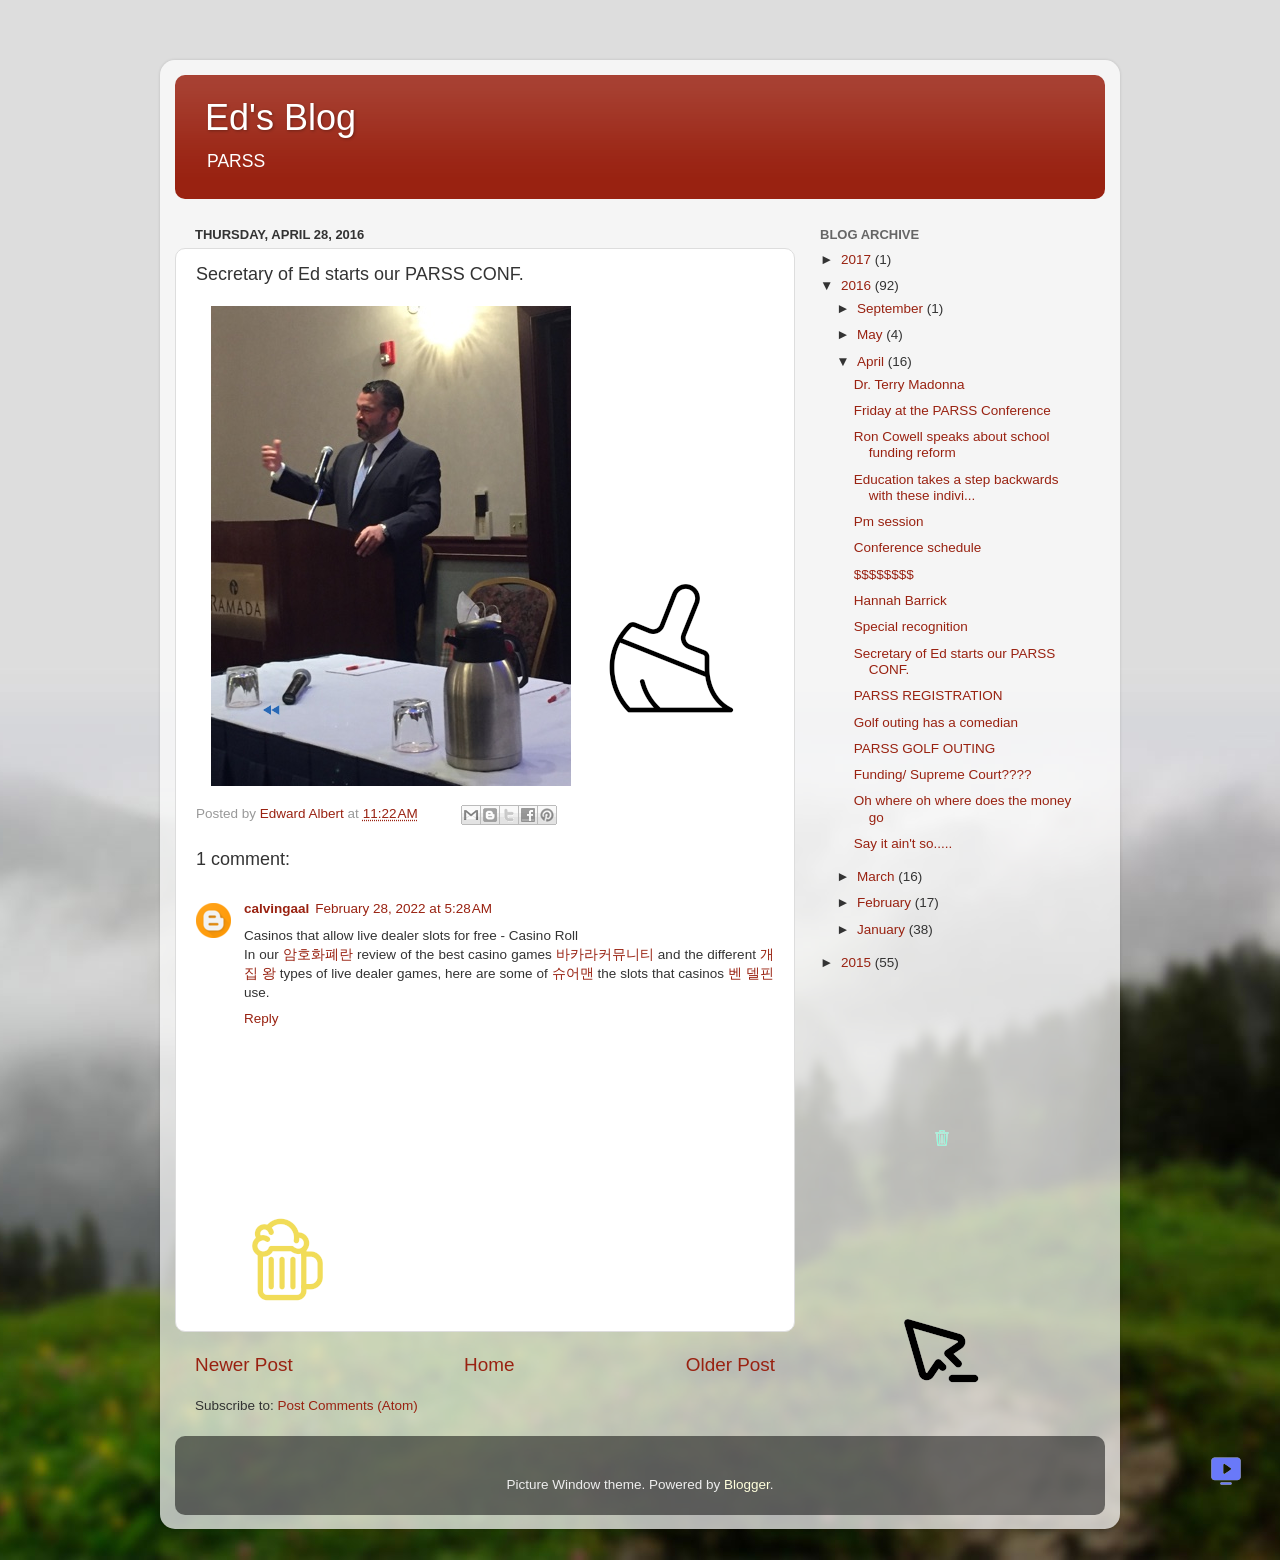 The width and height of the screenshot is (1280, 1560). What do you see at coordinates (287, 1259) in the screenshot?
I see `browse nearby bars or breweries` at bounding box center [287, 1259].